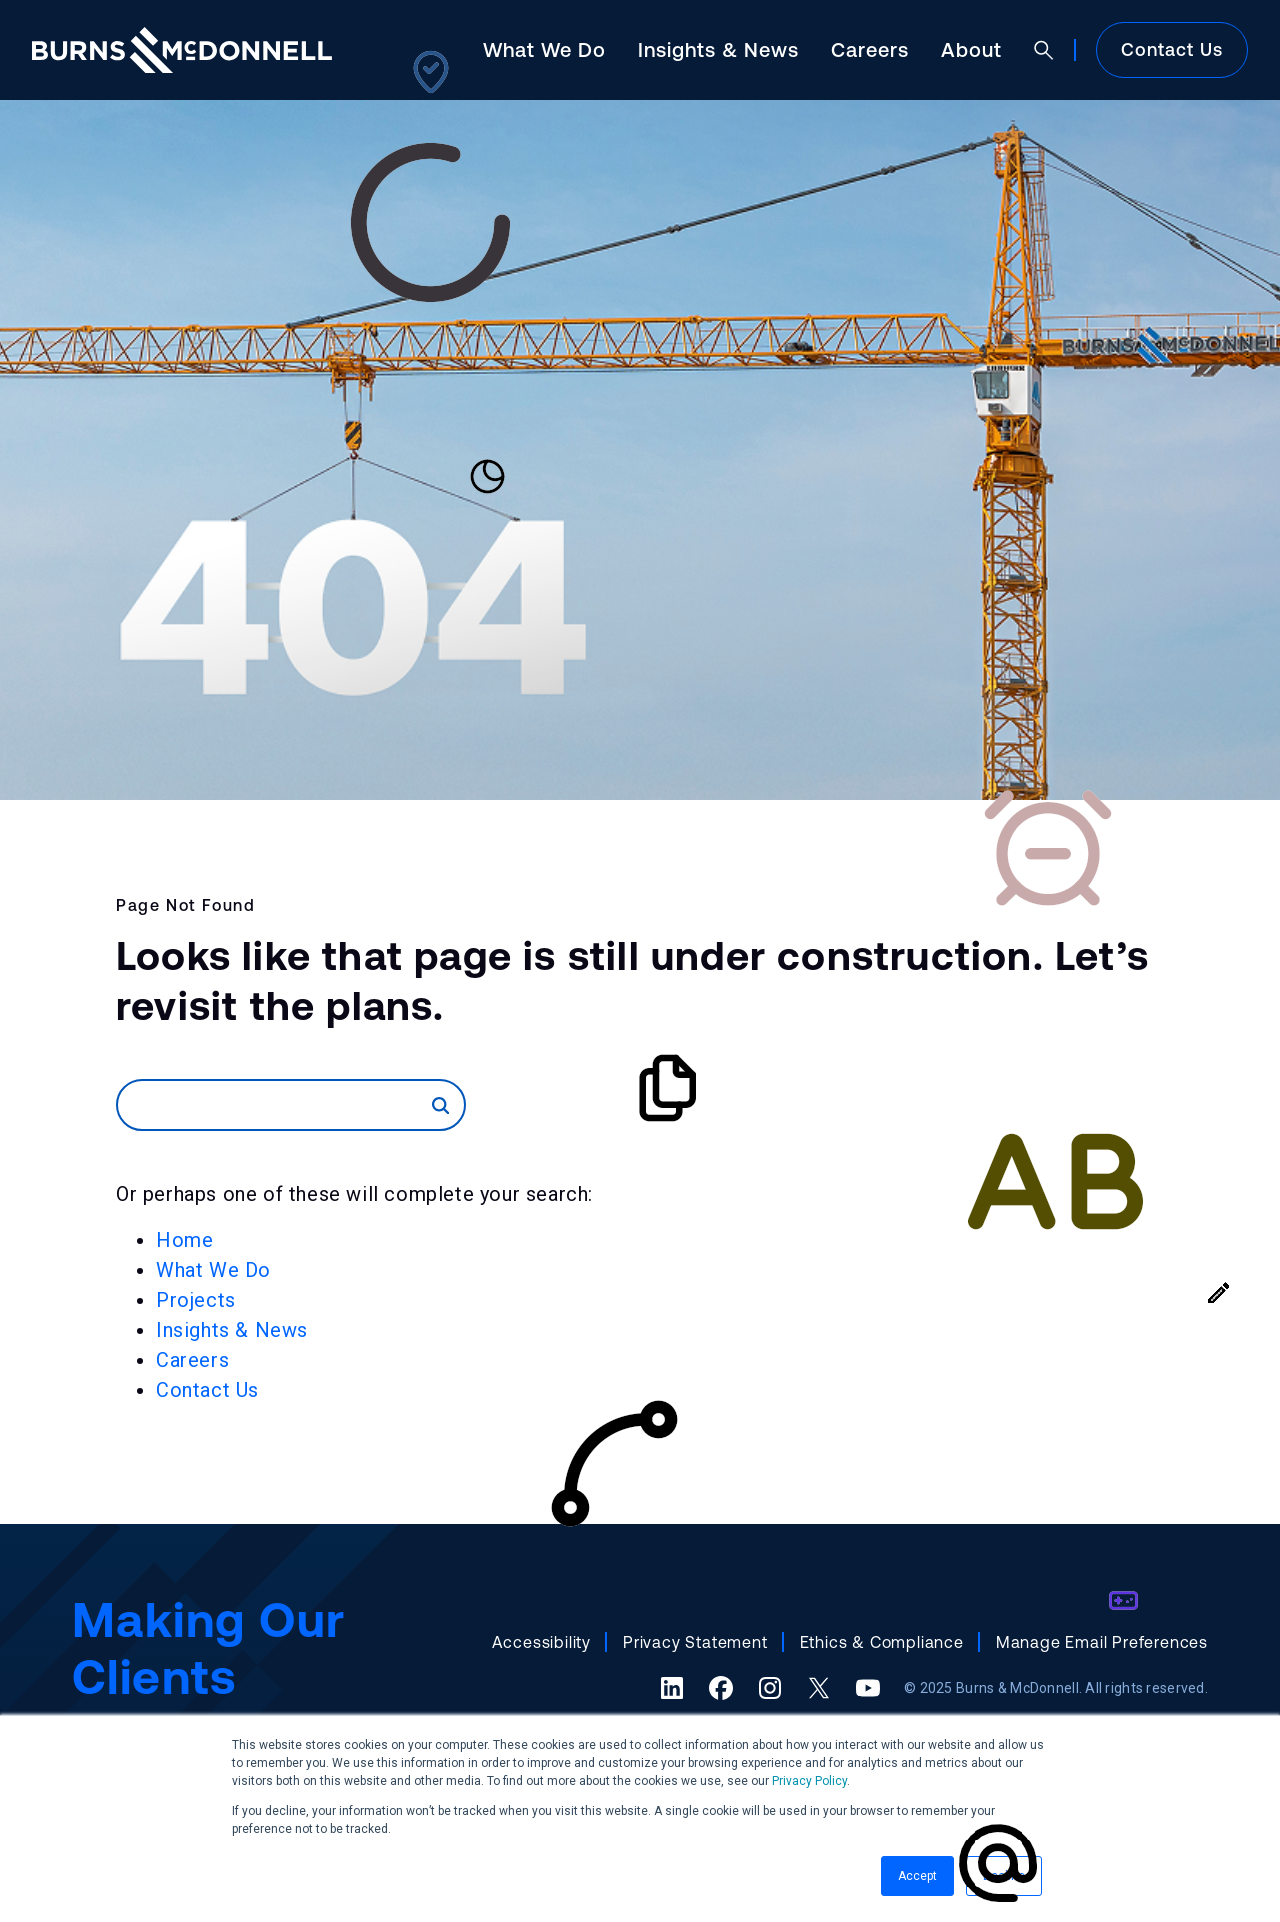  What do you see at coordinates (666, 1088) in the screenshot?
I see `view multiple files or documents` at bounding box center [666, 1088].